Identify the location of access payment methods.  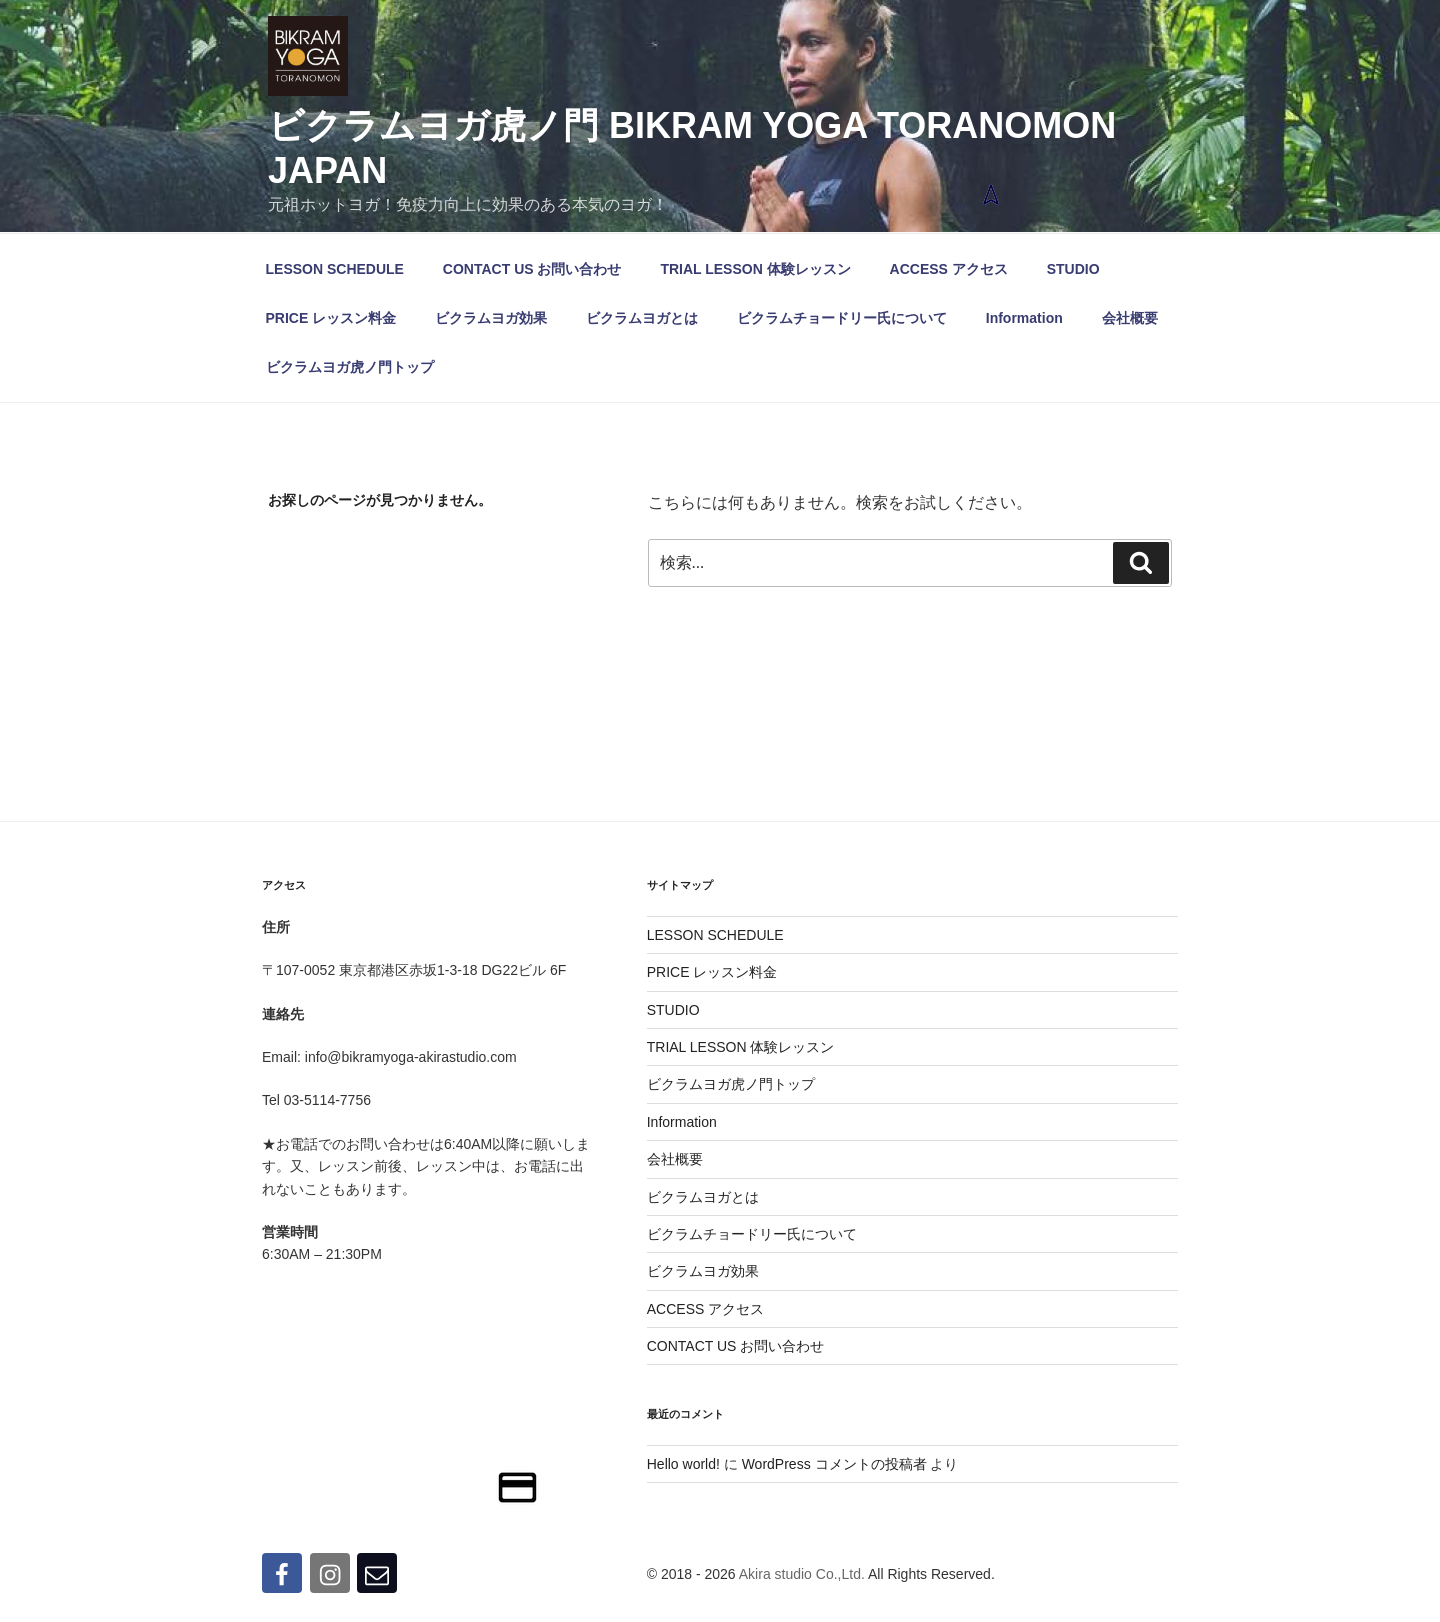
(517, 1487).